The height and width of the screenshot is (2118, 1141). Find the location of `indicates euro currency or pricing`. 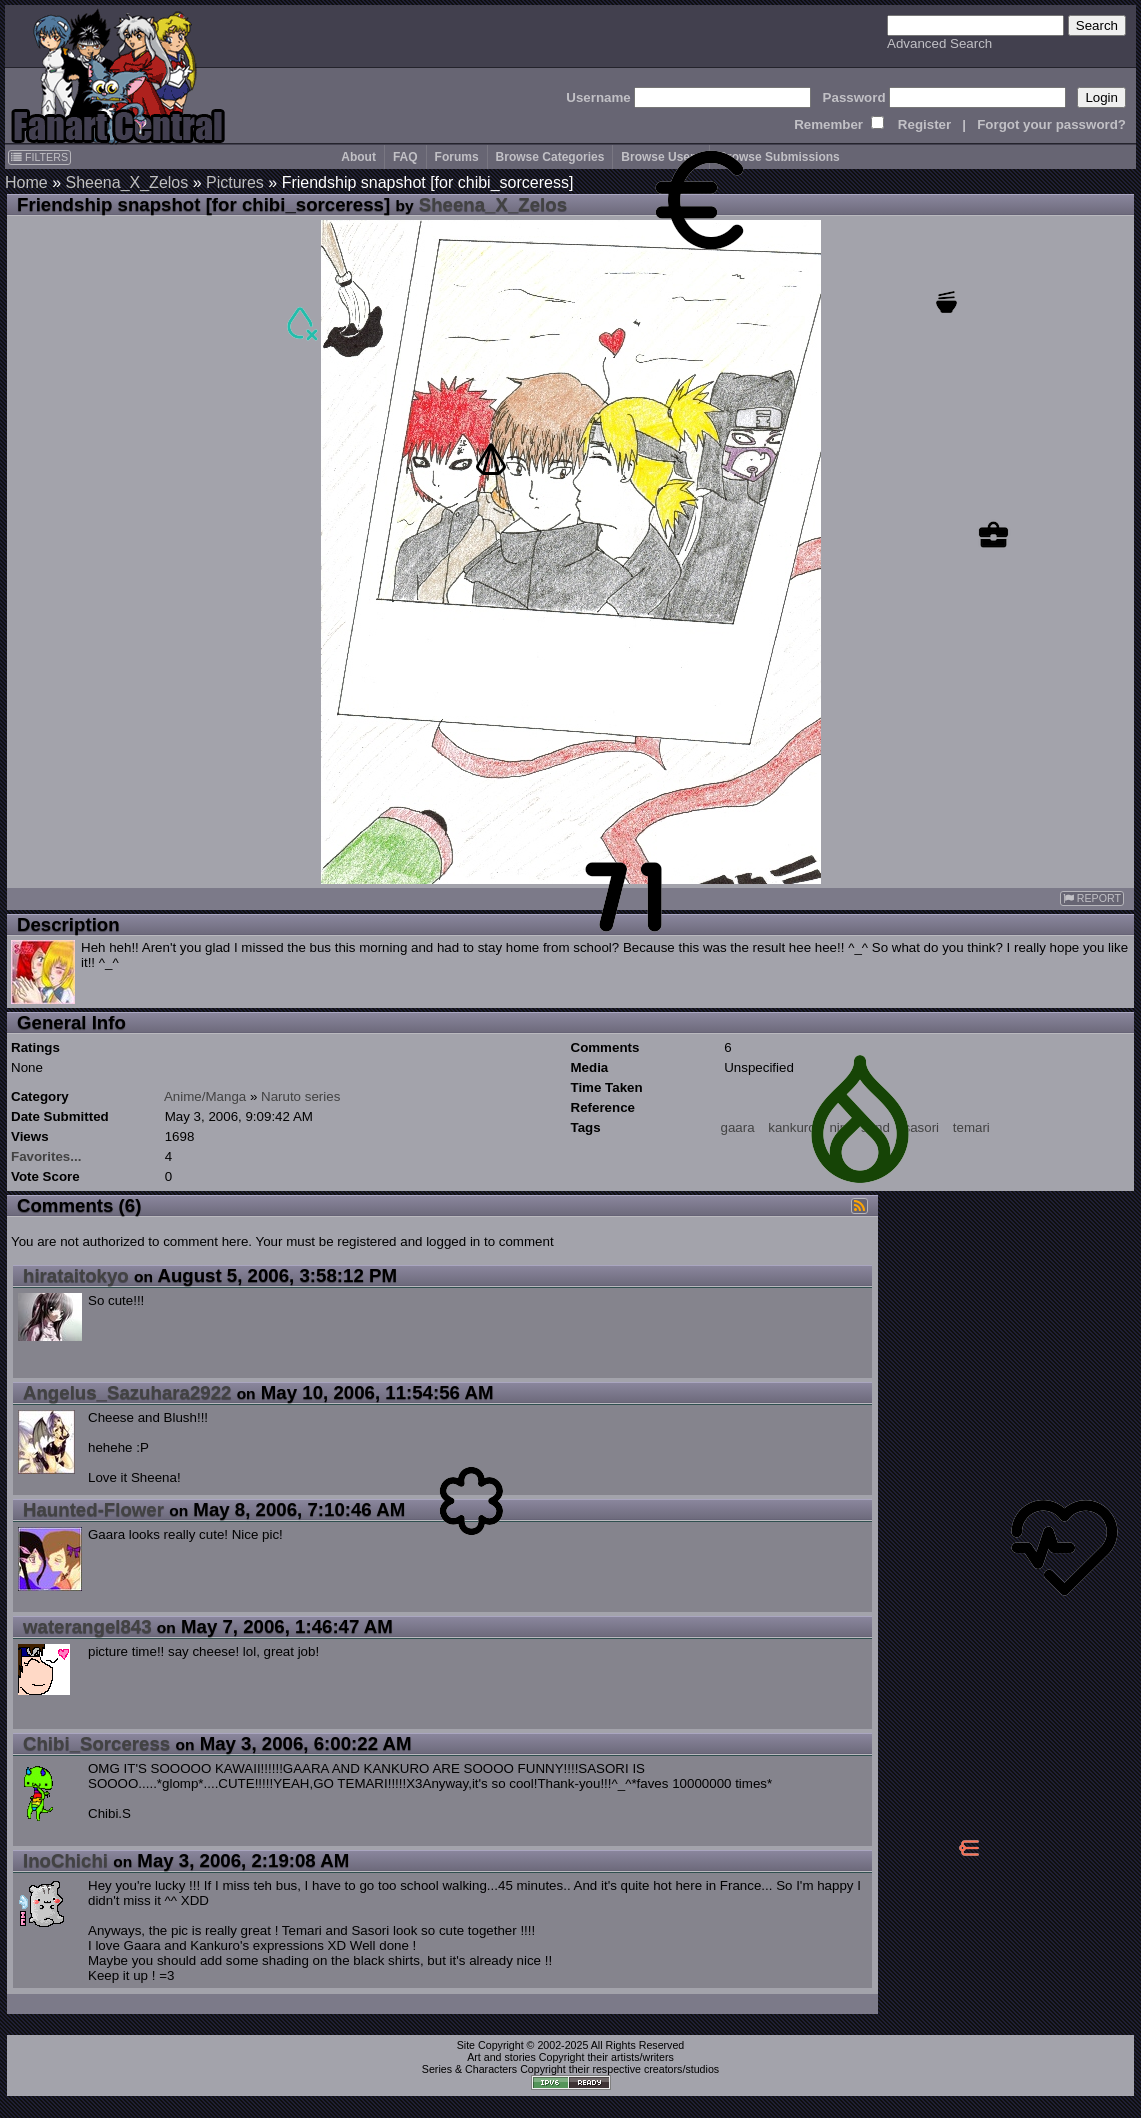

indicates euro currency or pricing is located at coordinates (705, 200).